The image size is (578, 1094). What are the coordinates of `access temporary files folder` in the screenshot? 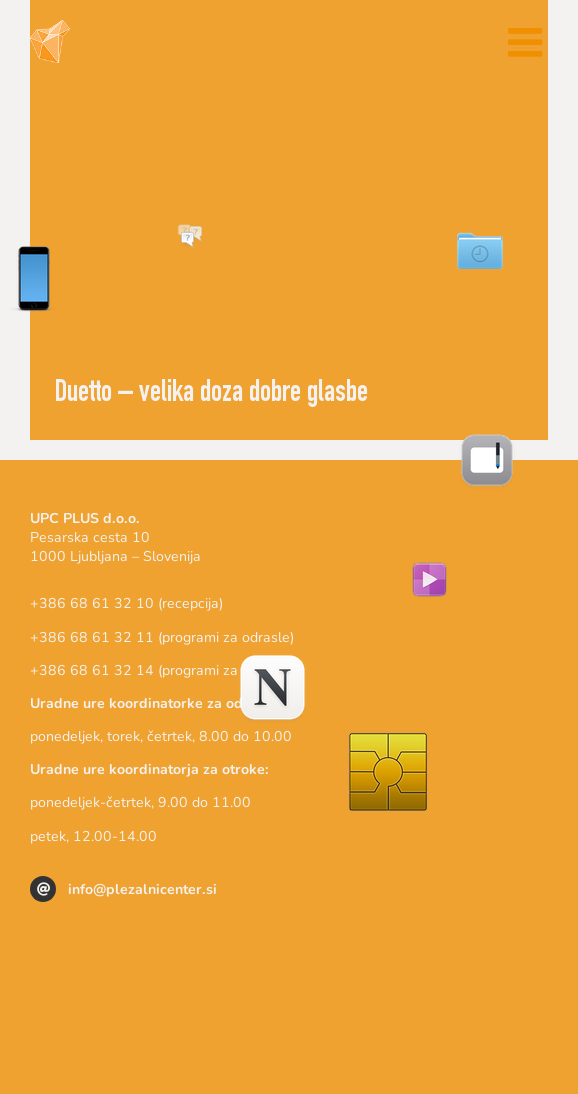 It's located at (480, 251).